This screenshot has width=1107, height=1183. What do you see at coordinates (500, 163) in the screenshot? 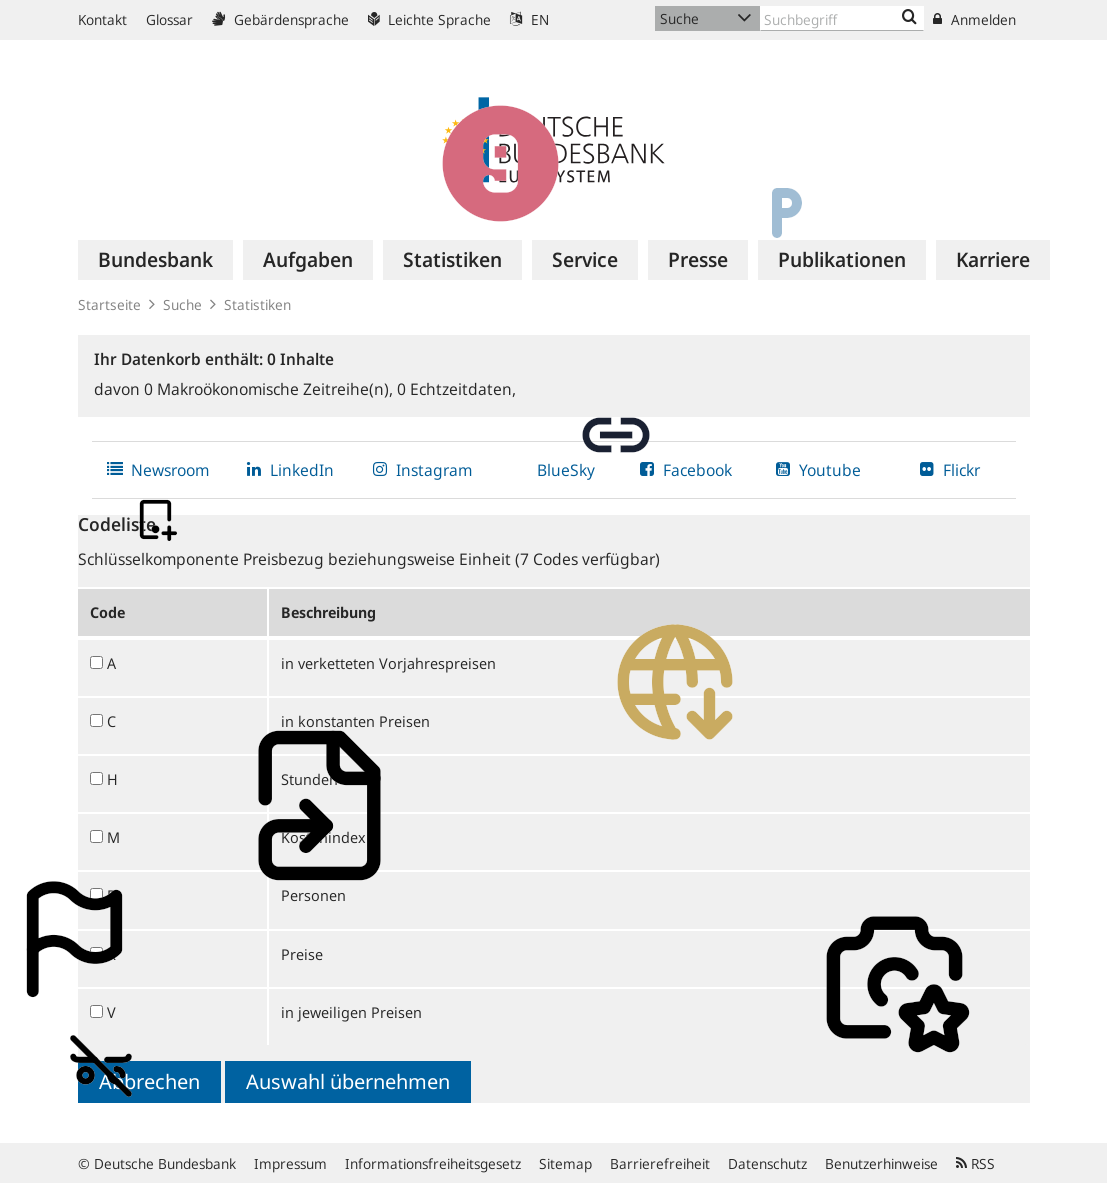
I see `indicates item number 9 in a numbered list or sequence` at bounding box center [500, 163].